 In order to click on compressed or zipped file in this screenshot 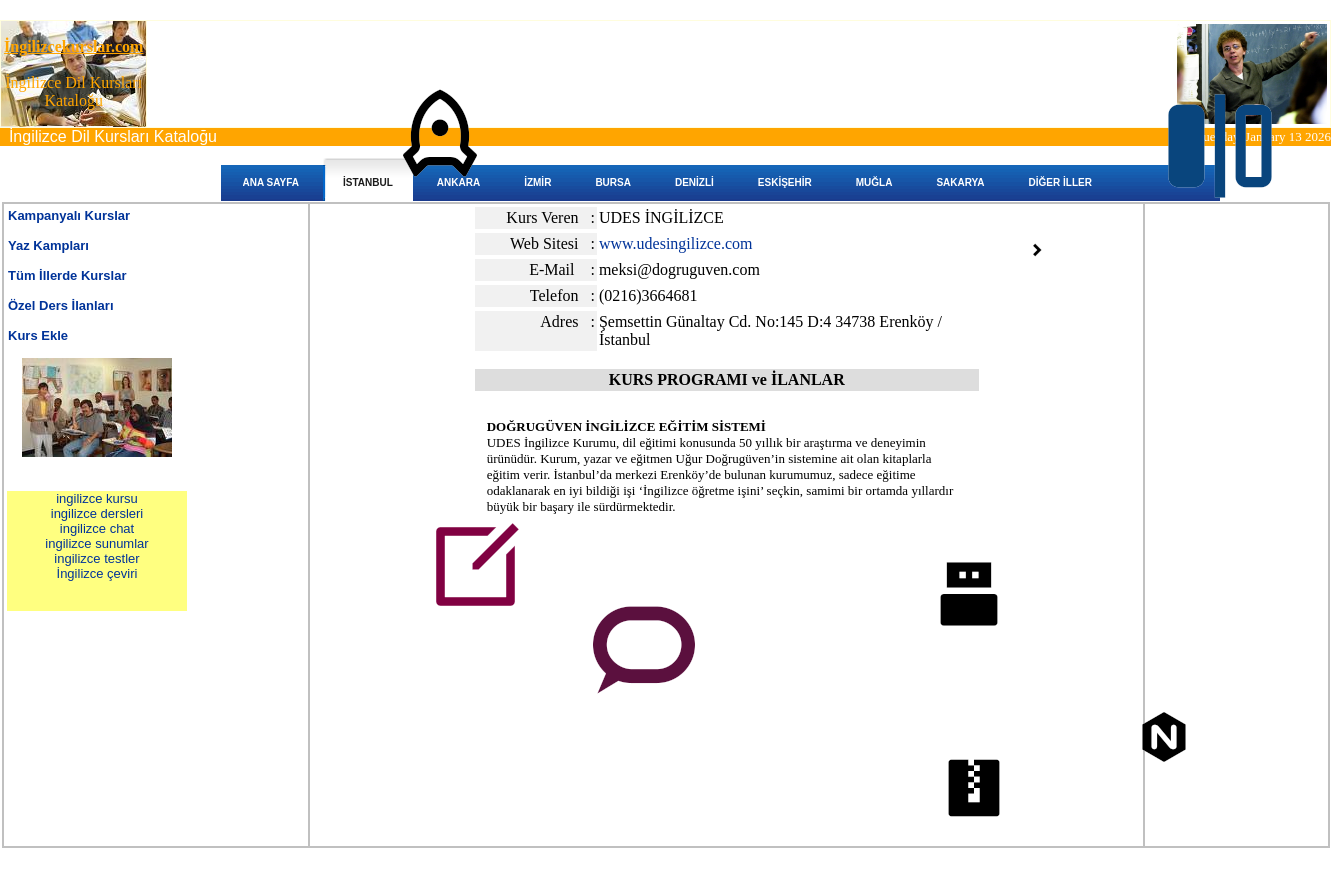, I will do `click(974, 788)`.